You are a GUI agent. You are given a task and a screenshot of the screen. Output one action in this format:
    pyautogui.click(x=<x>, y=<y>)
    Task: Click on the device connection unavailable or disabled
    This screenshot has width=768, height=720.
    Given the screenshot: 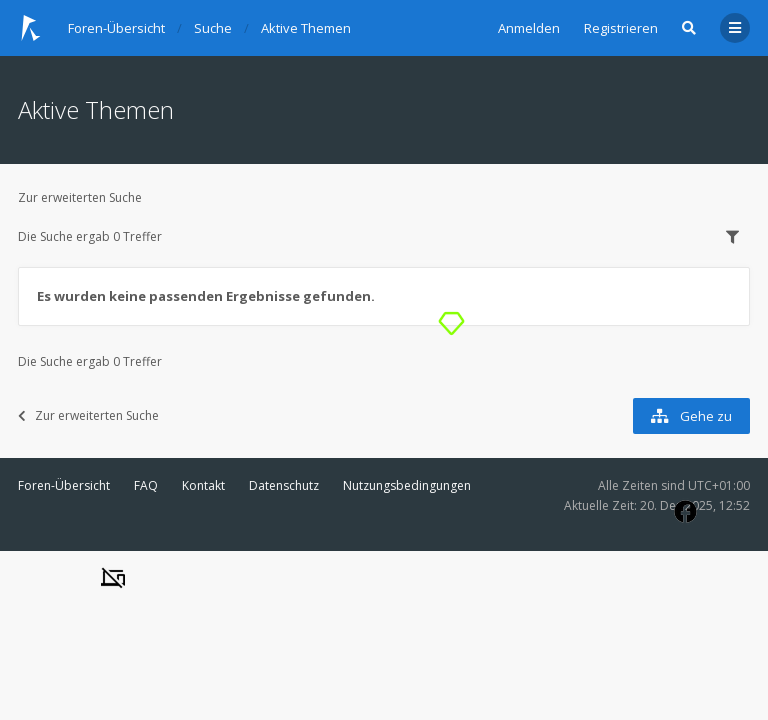 What is the action you would take?
    pyautogui.click(x=113, y=578)
    